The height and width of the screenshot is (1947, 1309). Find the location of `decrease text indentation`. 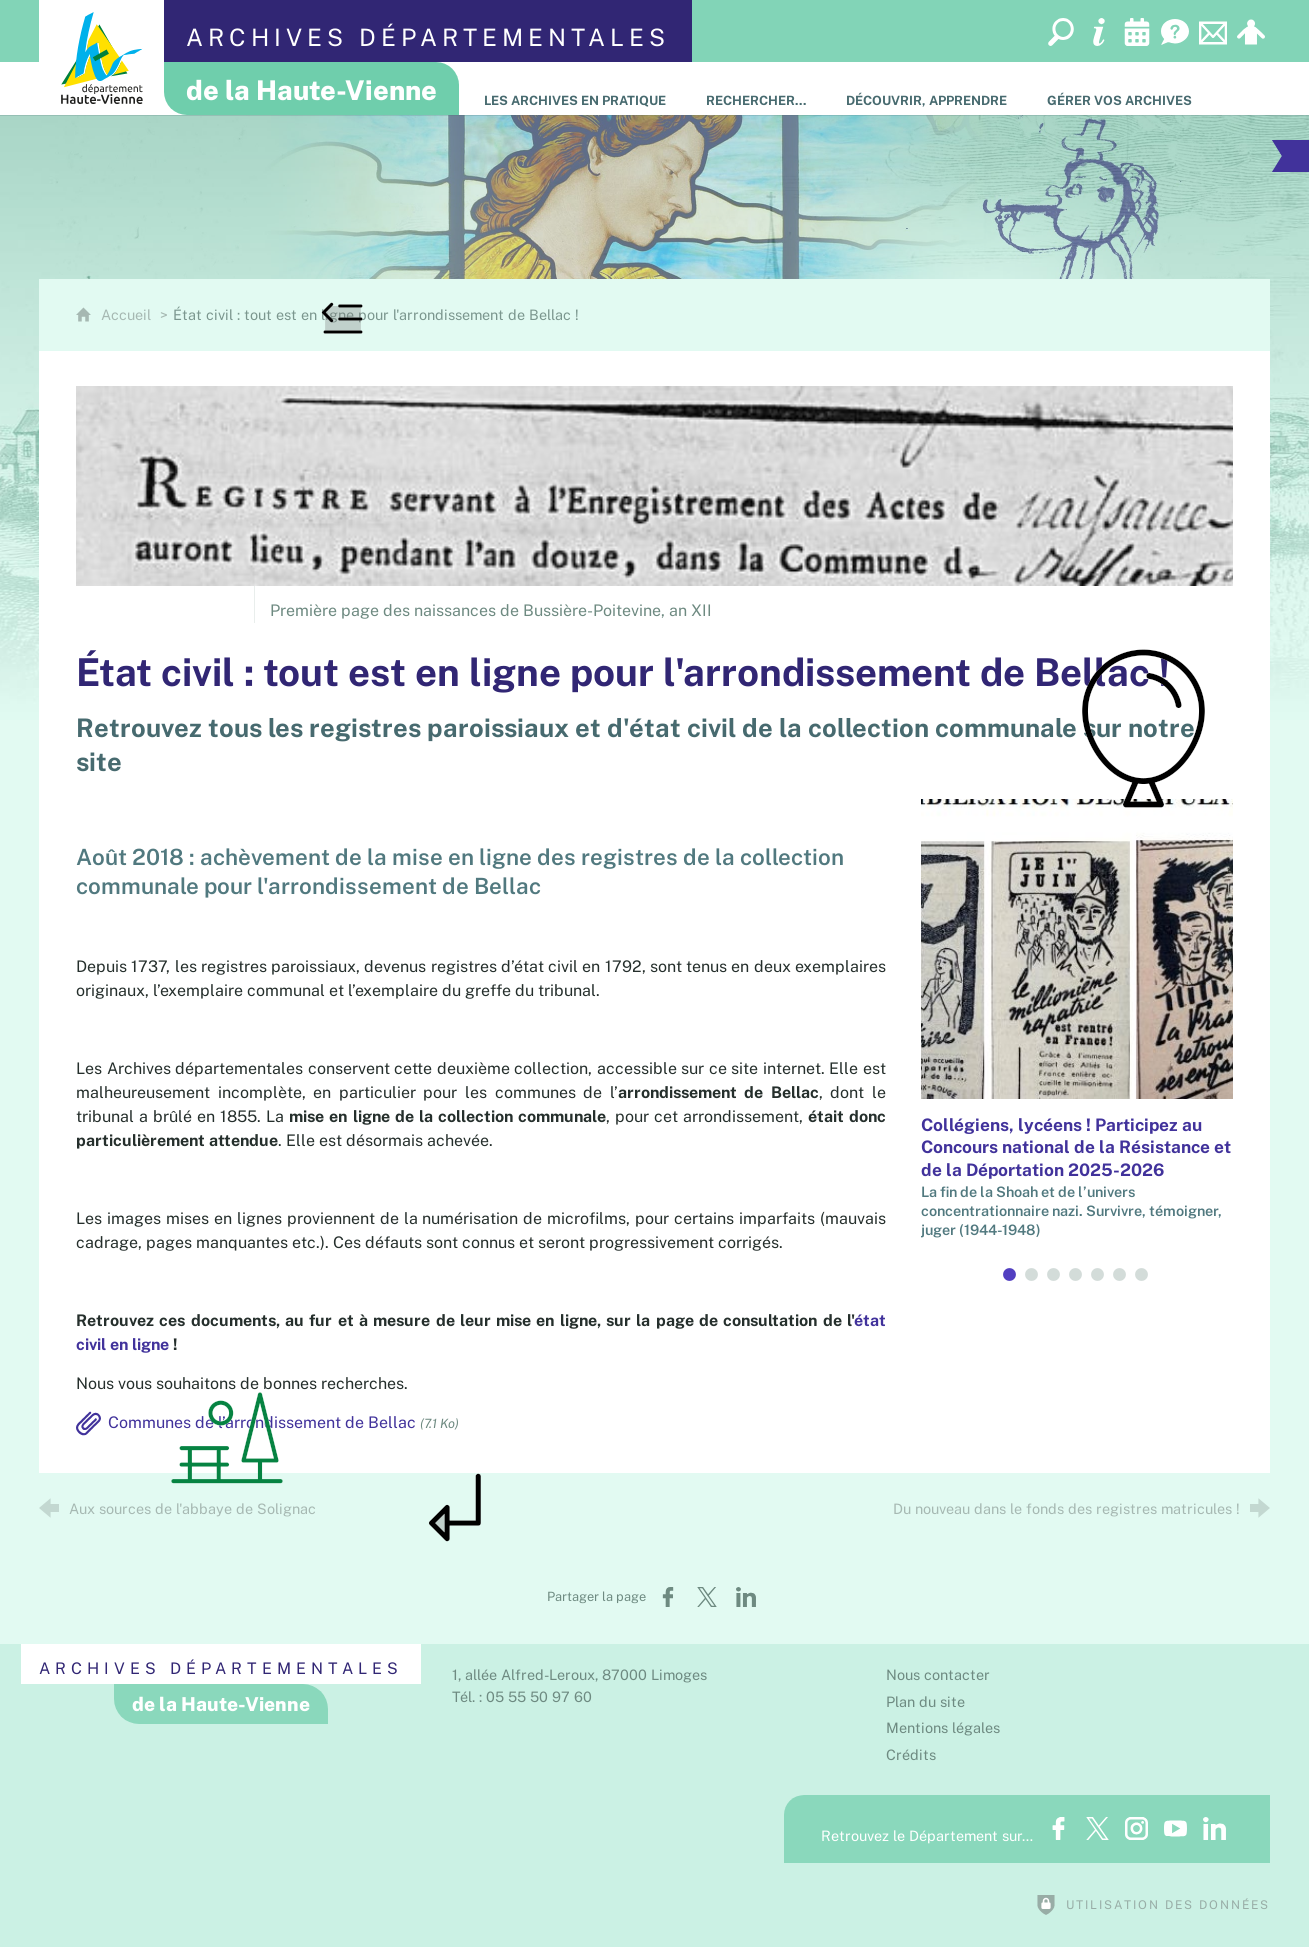

decrease text indentation is located at coordinates (343, 319).